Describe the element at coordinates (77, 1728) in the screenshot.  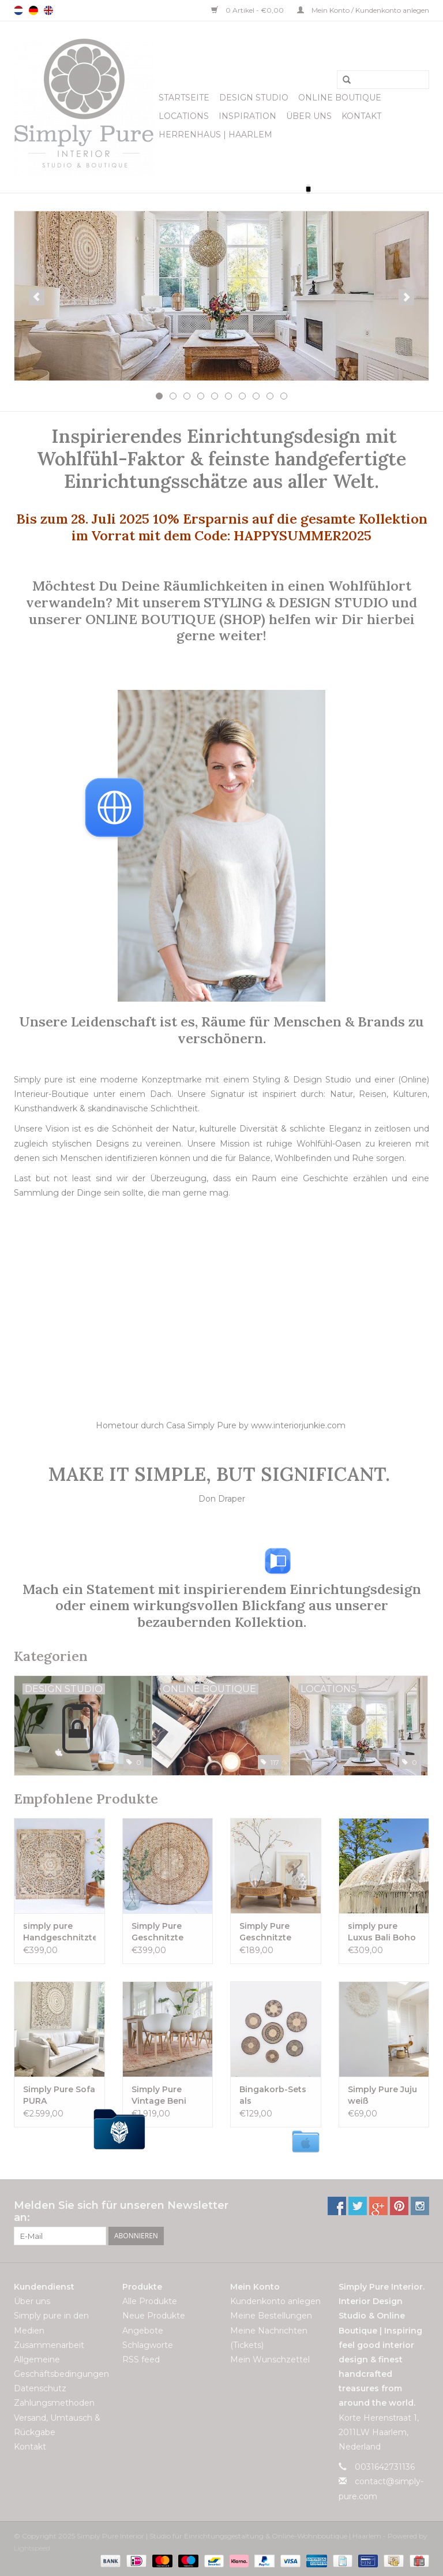
I see `device is locked or secured` at that location.